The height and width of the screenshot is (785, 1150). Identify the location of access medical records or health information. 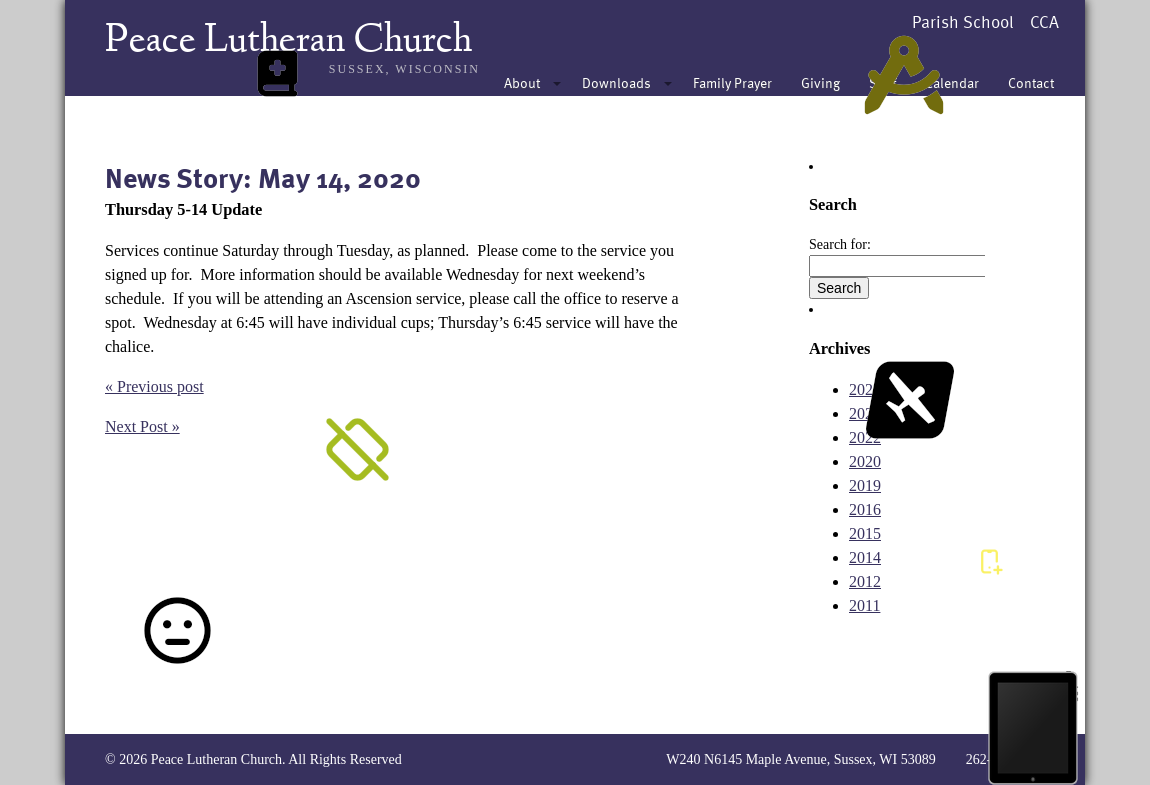
(277, 73).